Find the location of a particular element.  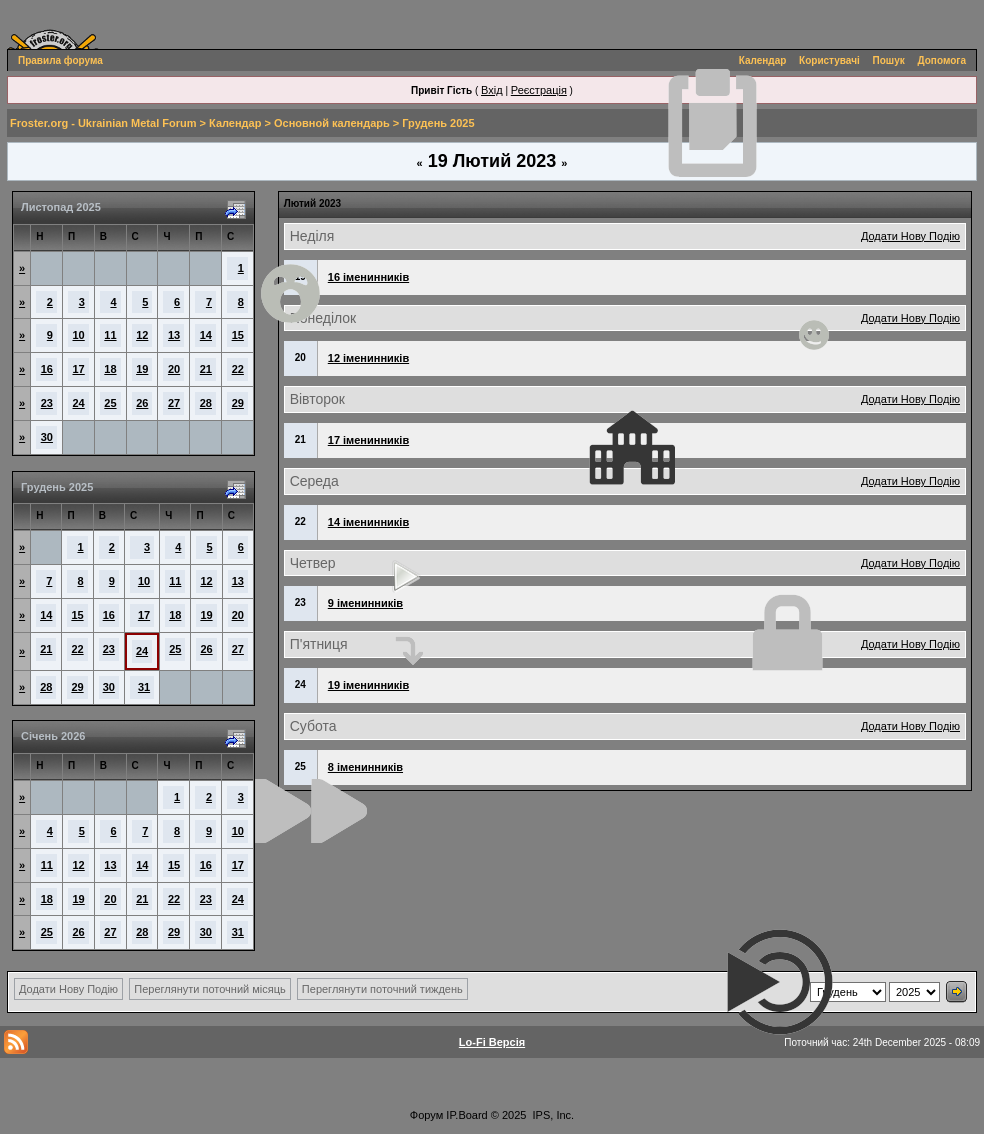

access educational apps and resources is located at coordinates (629, 450).